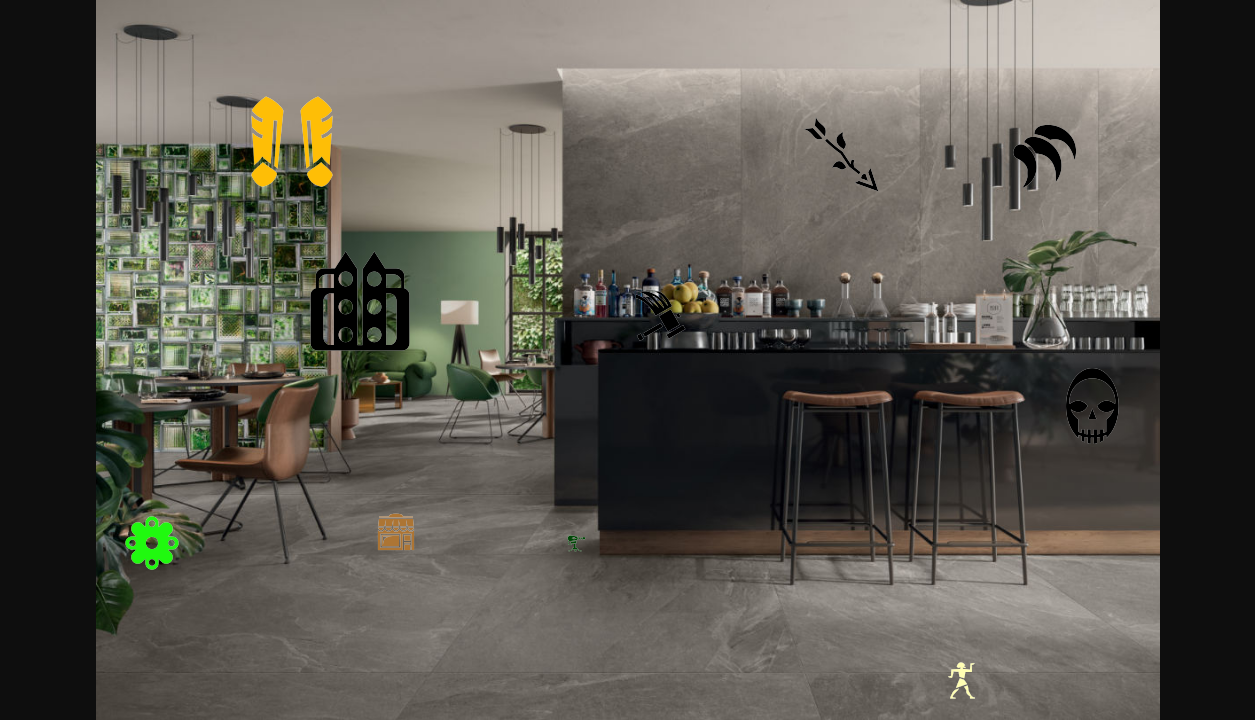  What do you see at coordinates (360, 301) in the screenshot?
I see `decorative abstract building or castle icon` at bounding box center [360, 301].